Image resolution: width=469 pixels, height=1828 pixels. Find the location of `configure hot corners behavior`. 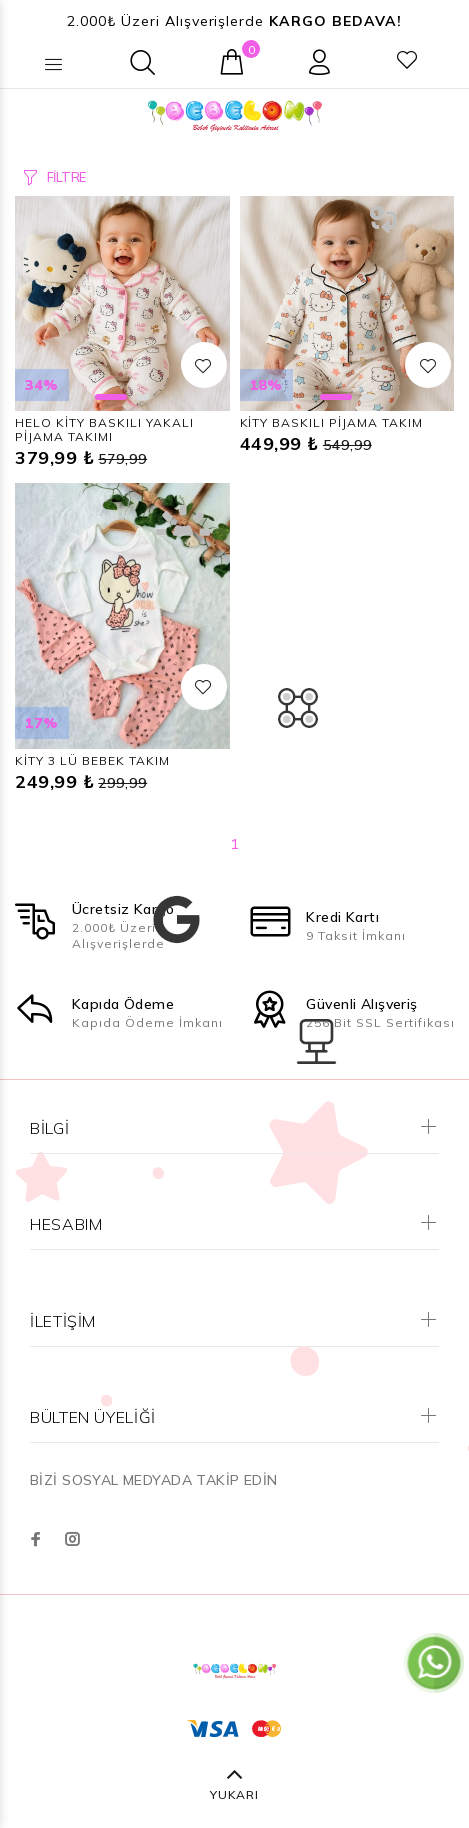

configure hot corners behavior is located at coordinates (298, 708).